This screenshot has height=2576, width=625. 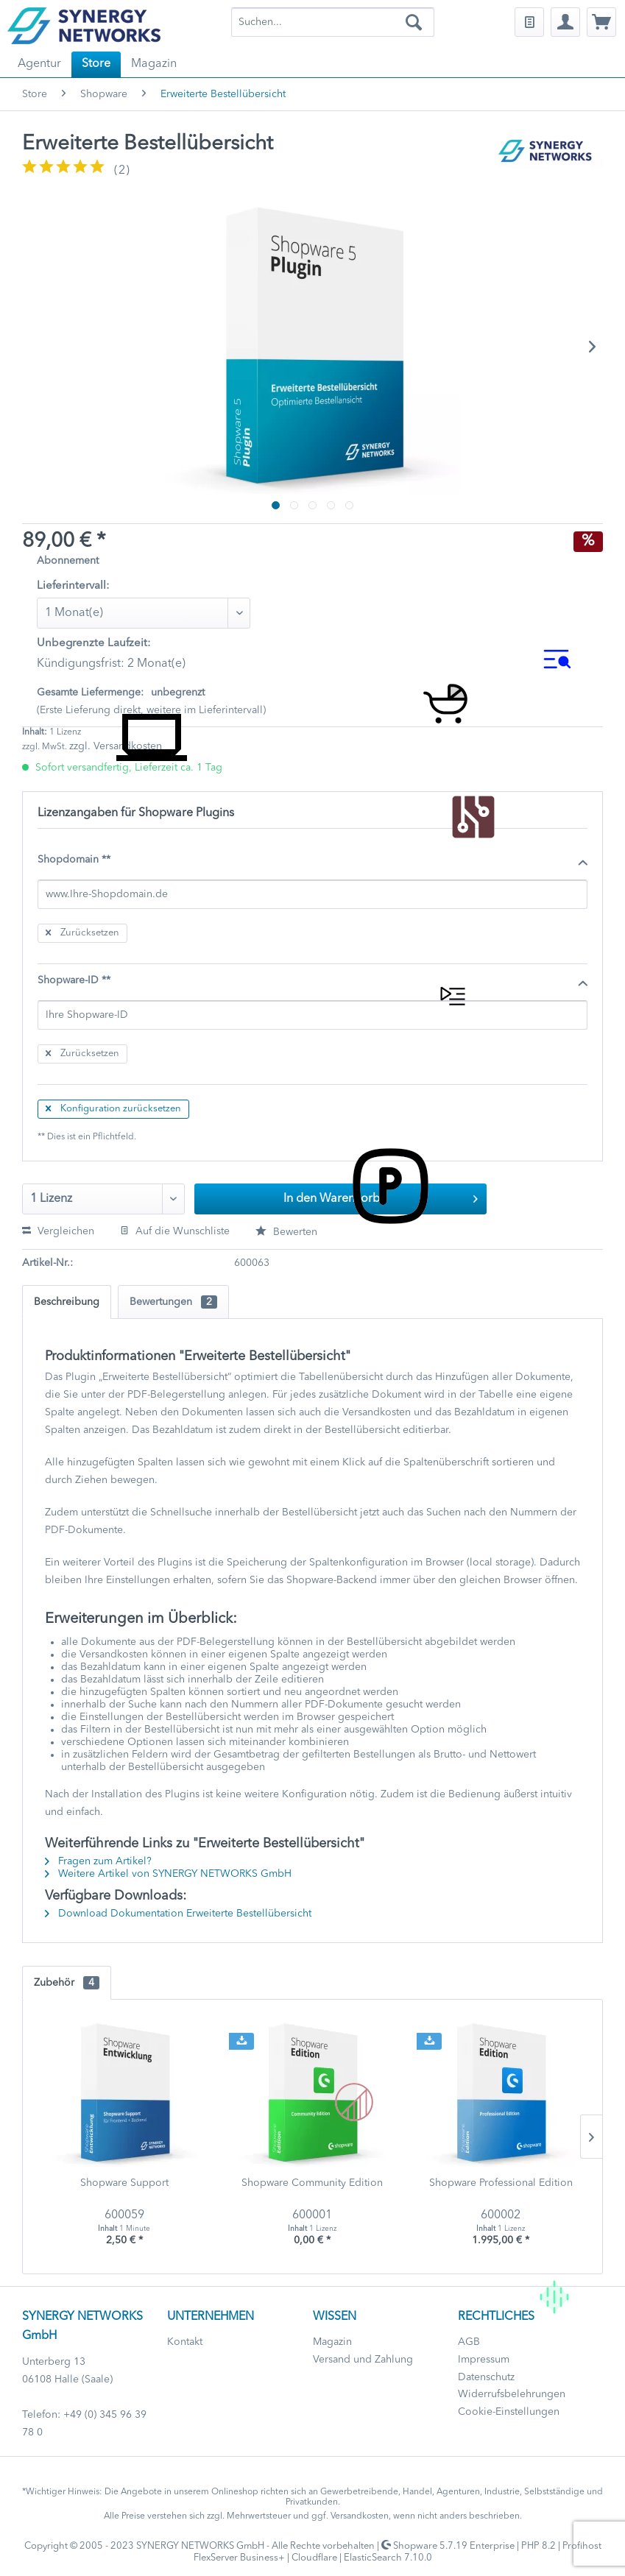 What do you see at coordinates (446, 702) in the screenshot?
I see `browse baby or parenting products` at bounding box center [446, 702].